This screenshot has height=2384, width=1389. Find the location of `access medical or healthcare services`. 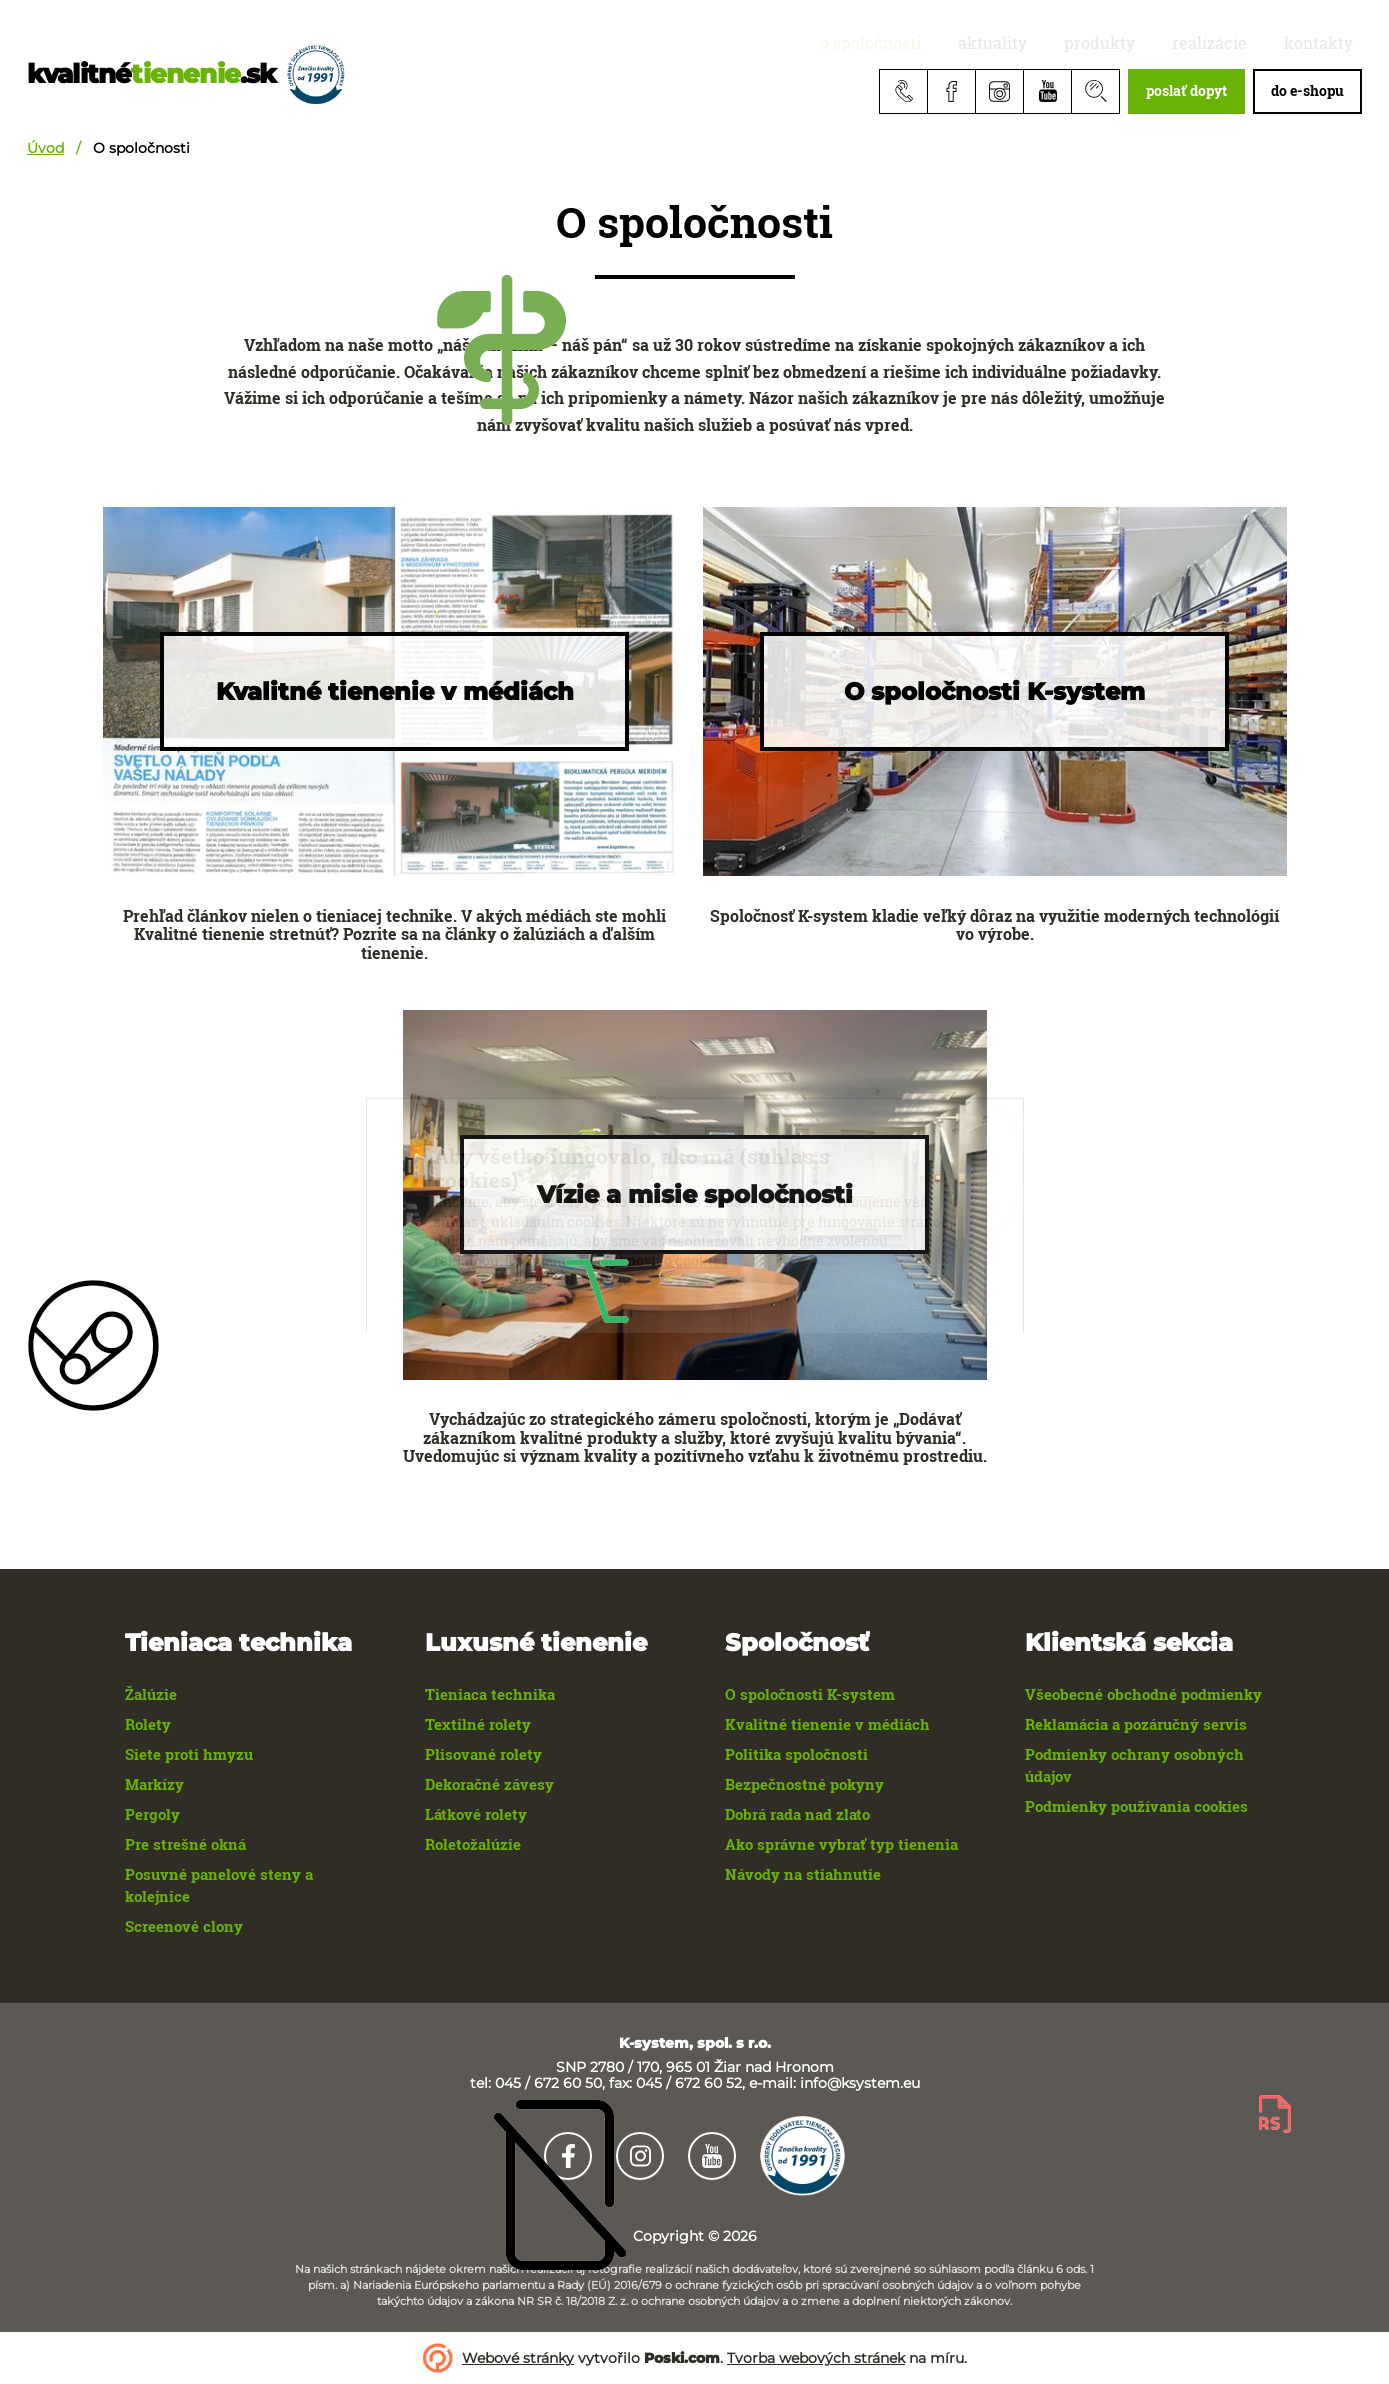

access medical or healthcare services is located at coordinates (507, 350).